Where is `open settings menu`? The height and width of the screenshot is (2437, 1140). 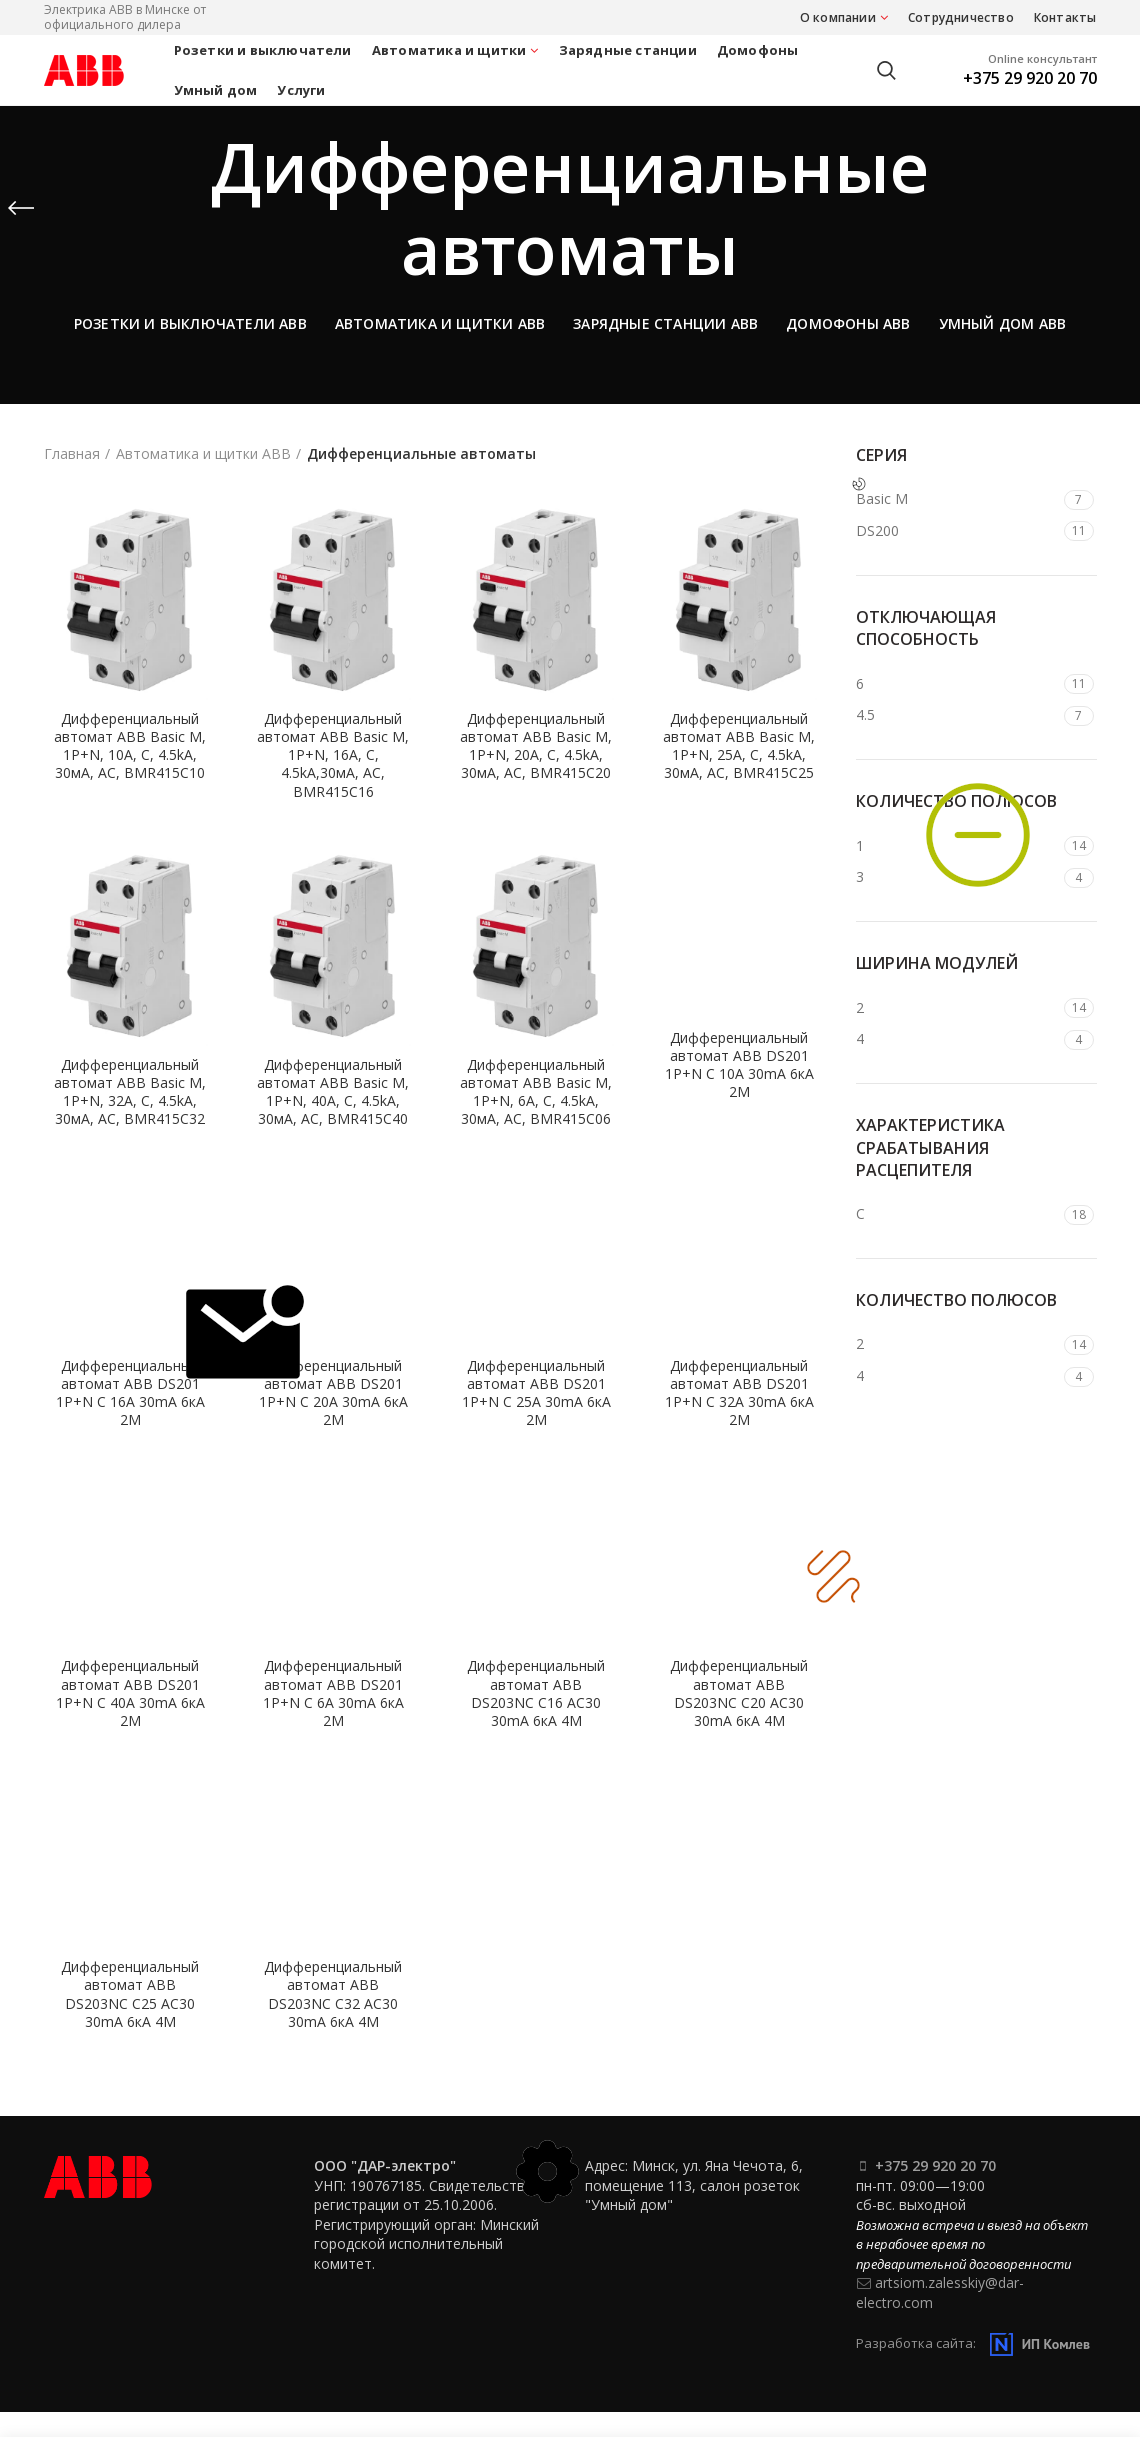
open settings menu is located at coordinates (547, 2171).